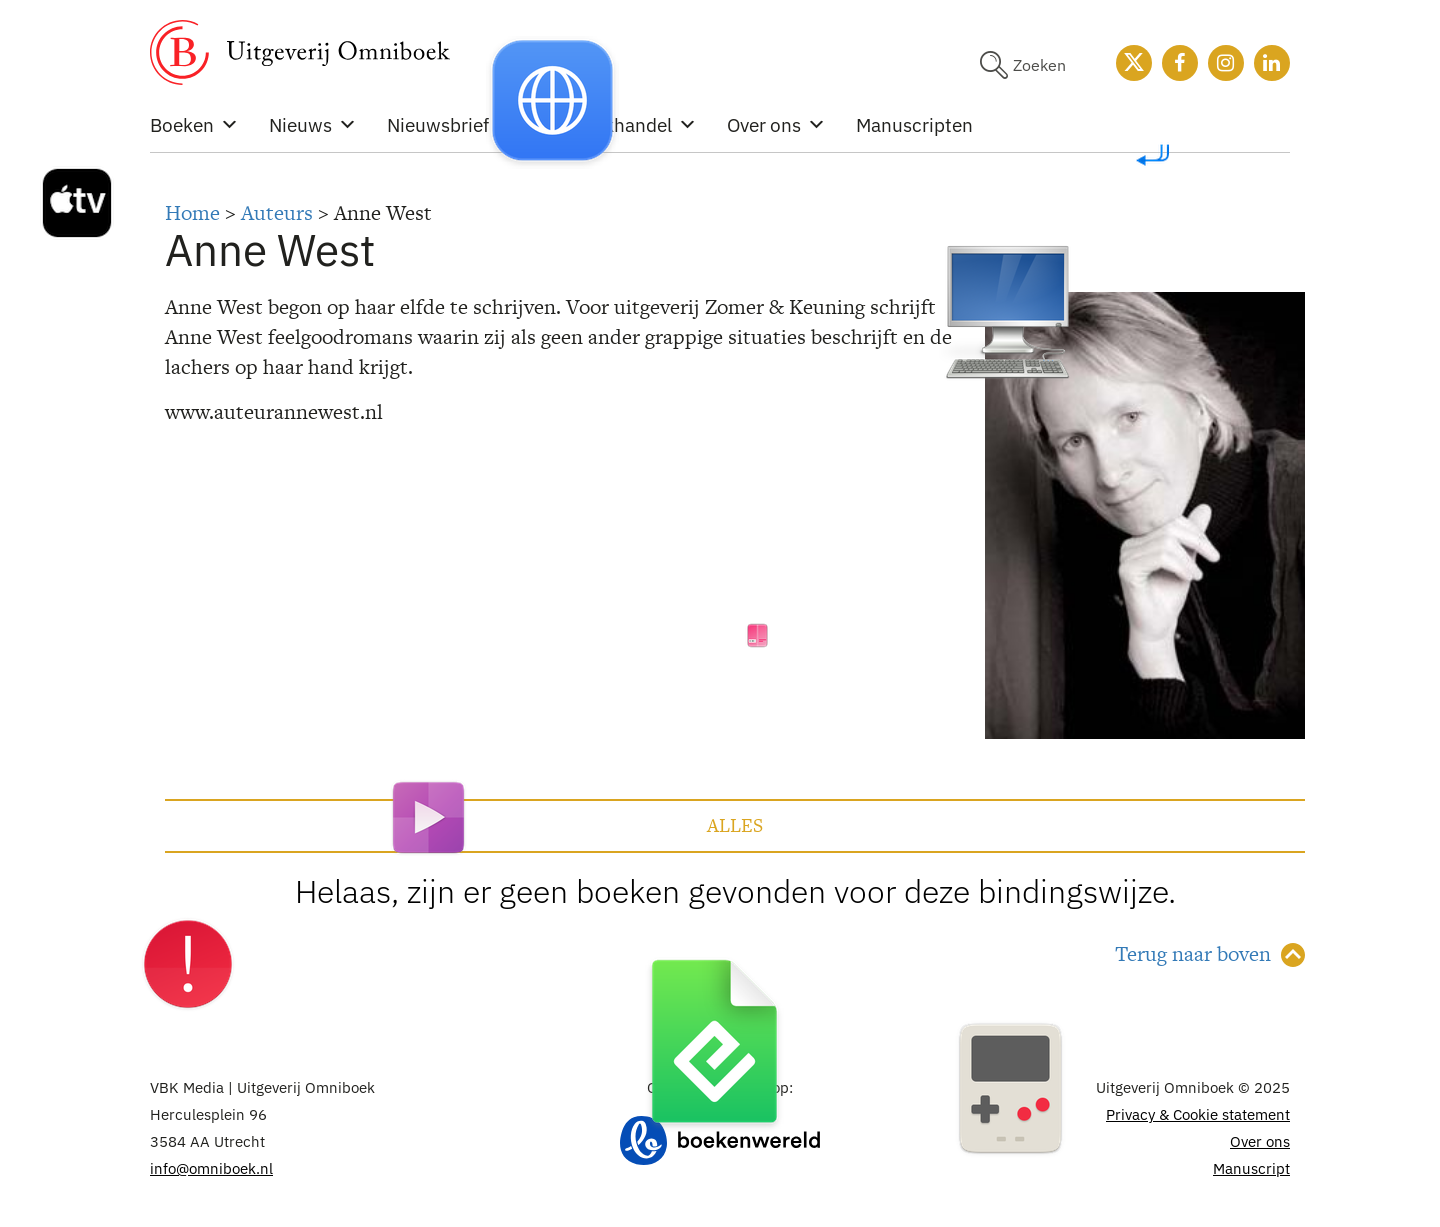  I want to click on access Apple TV app or device, so click(77, 203).